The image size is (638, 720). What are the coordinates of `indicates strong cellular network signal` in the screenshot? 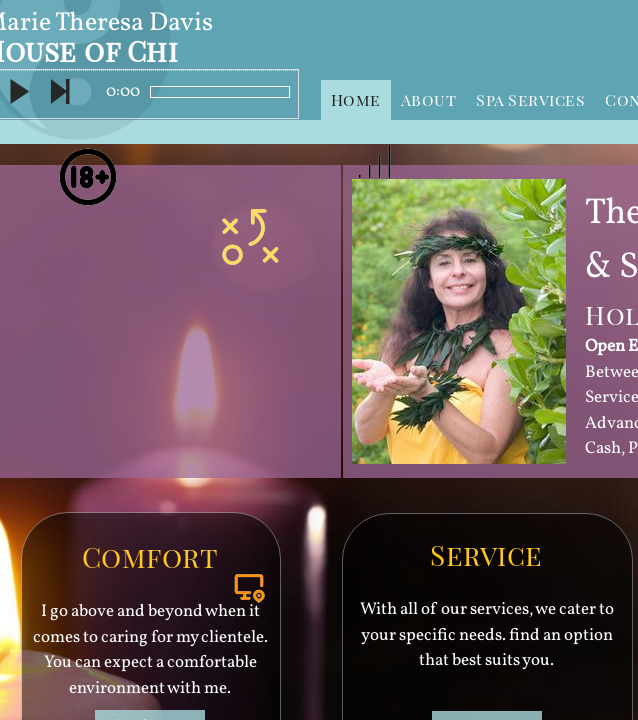 It's located at (381, 159).